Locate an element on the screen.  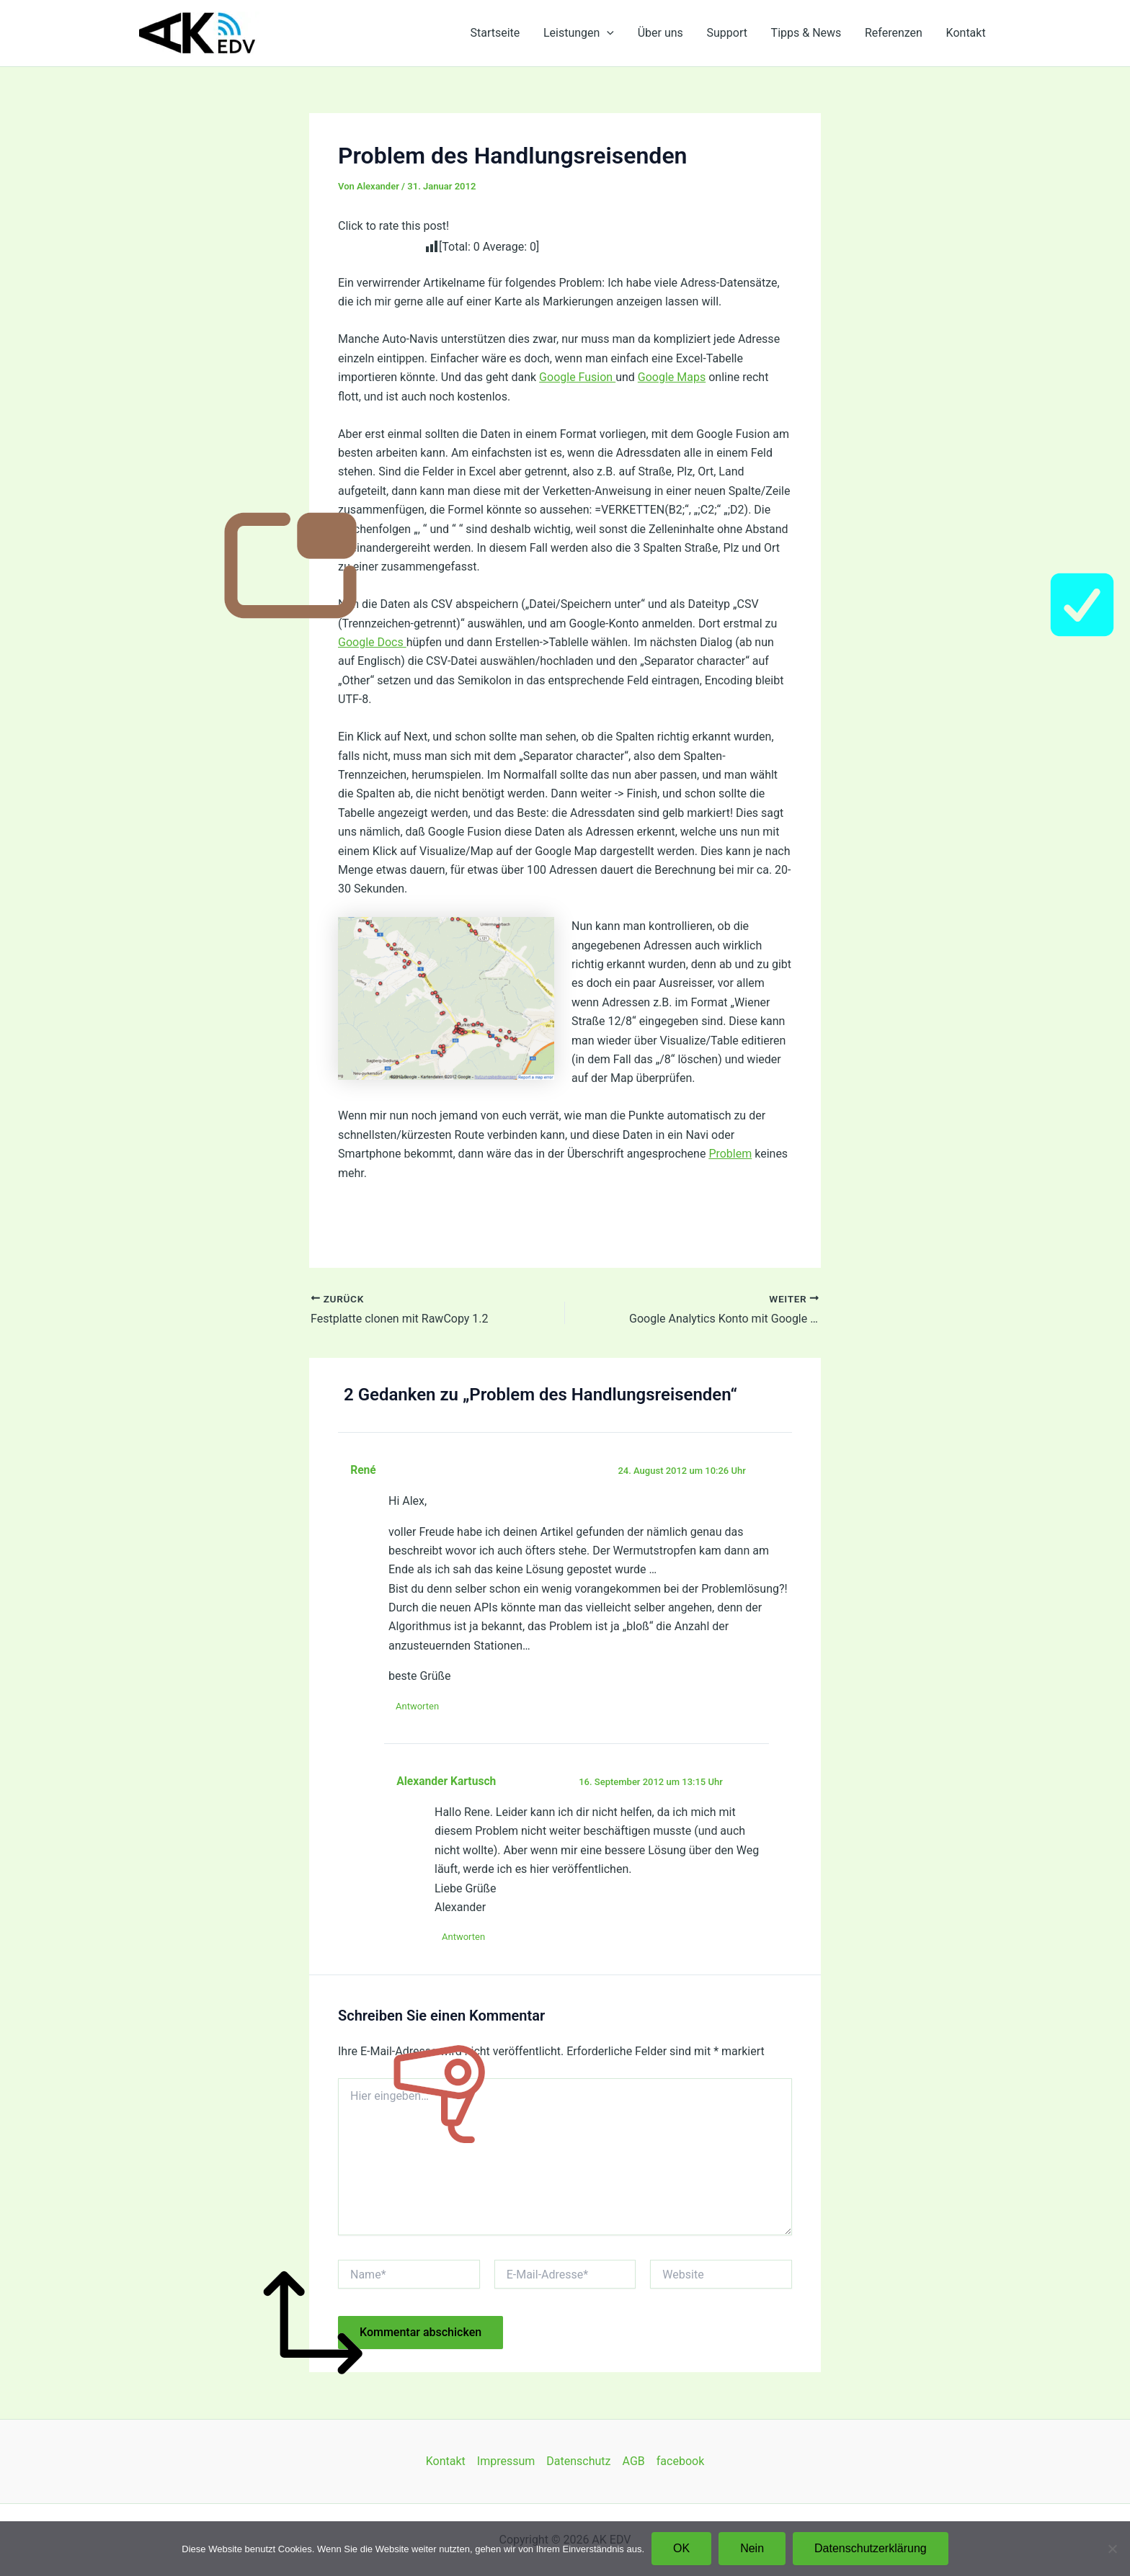
enable picture-in-picture mode at the top of the screen is located at coordinates (290, 565).